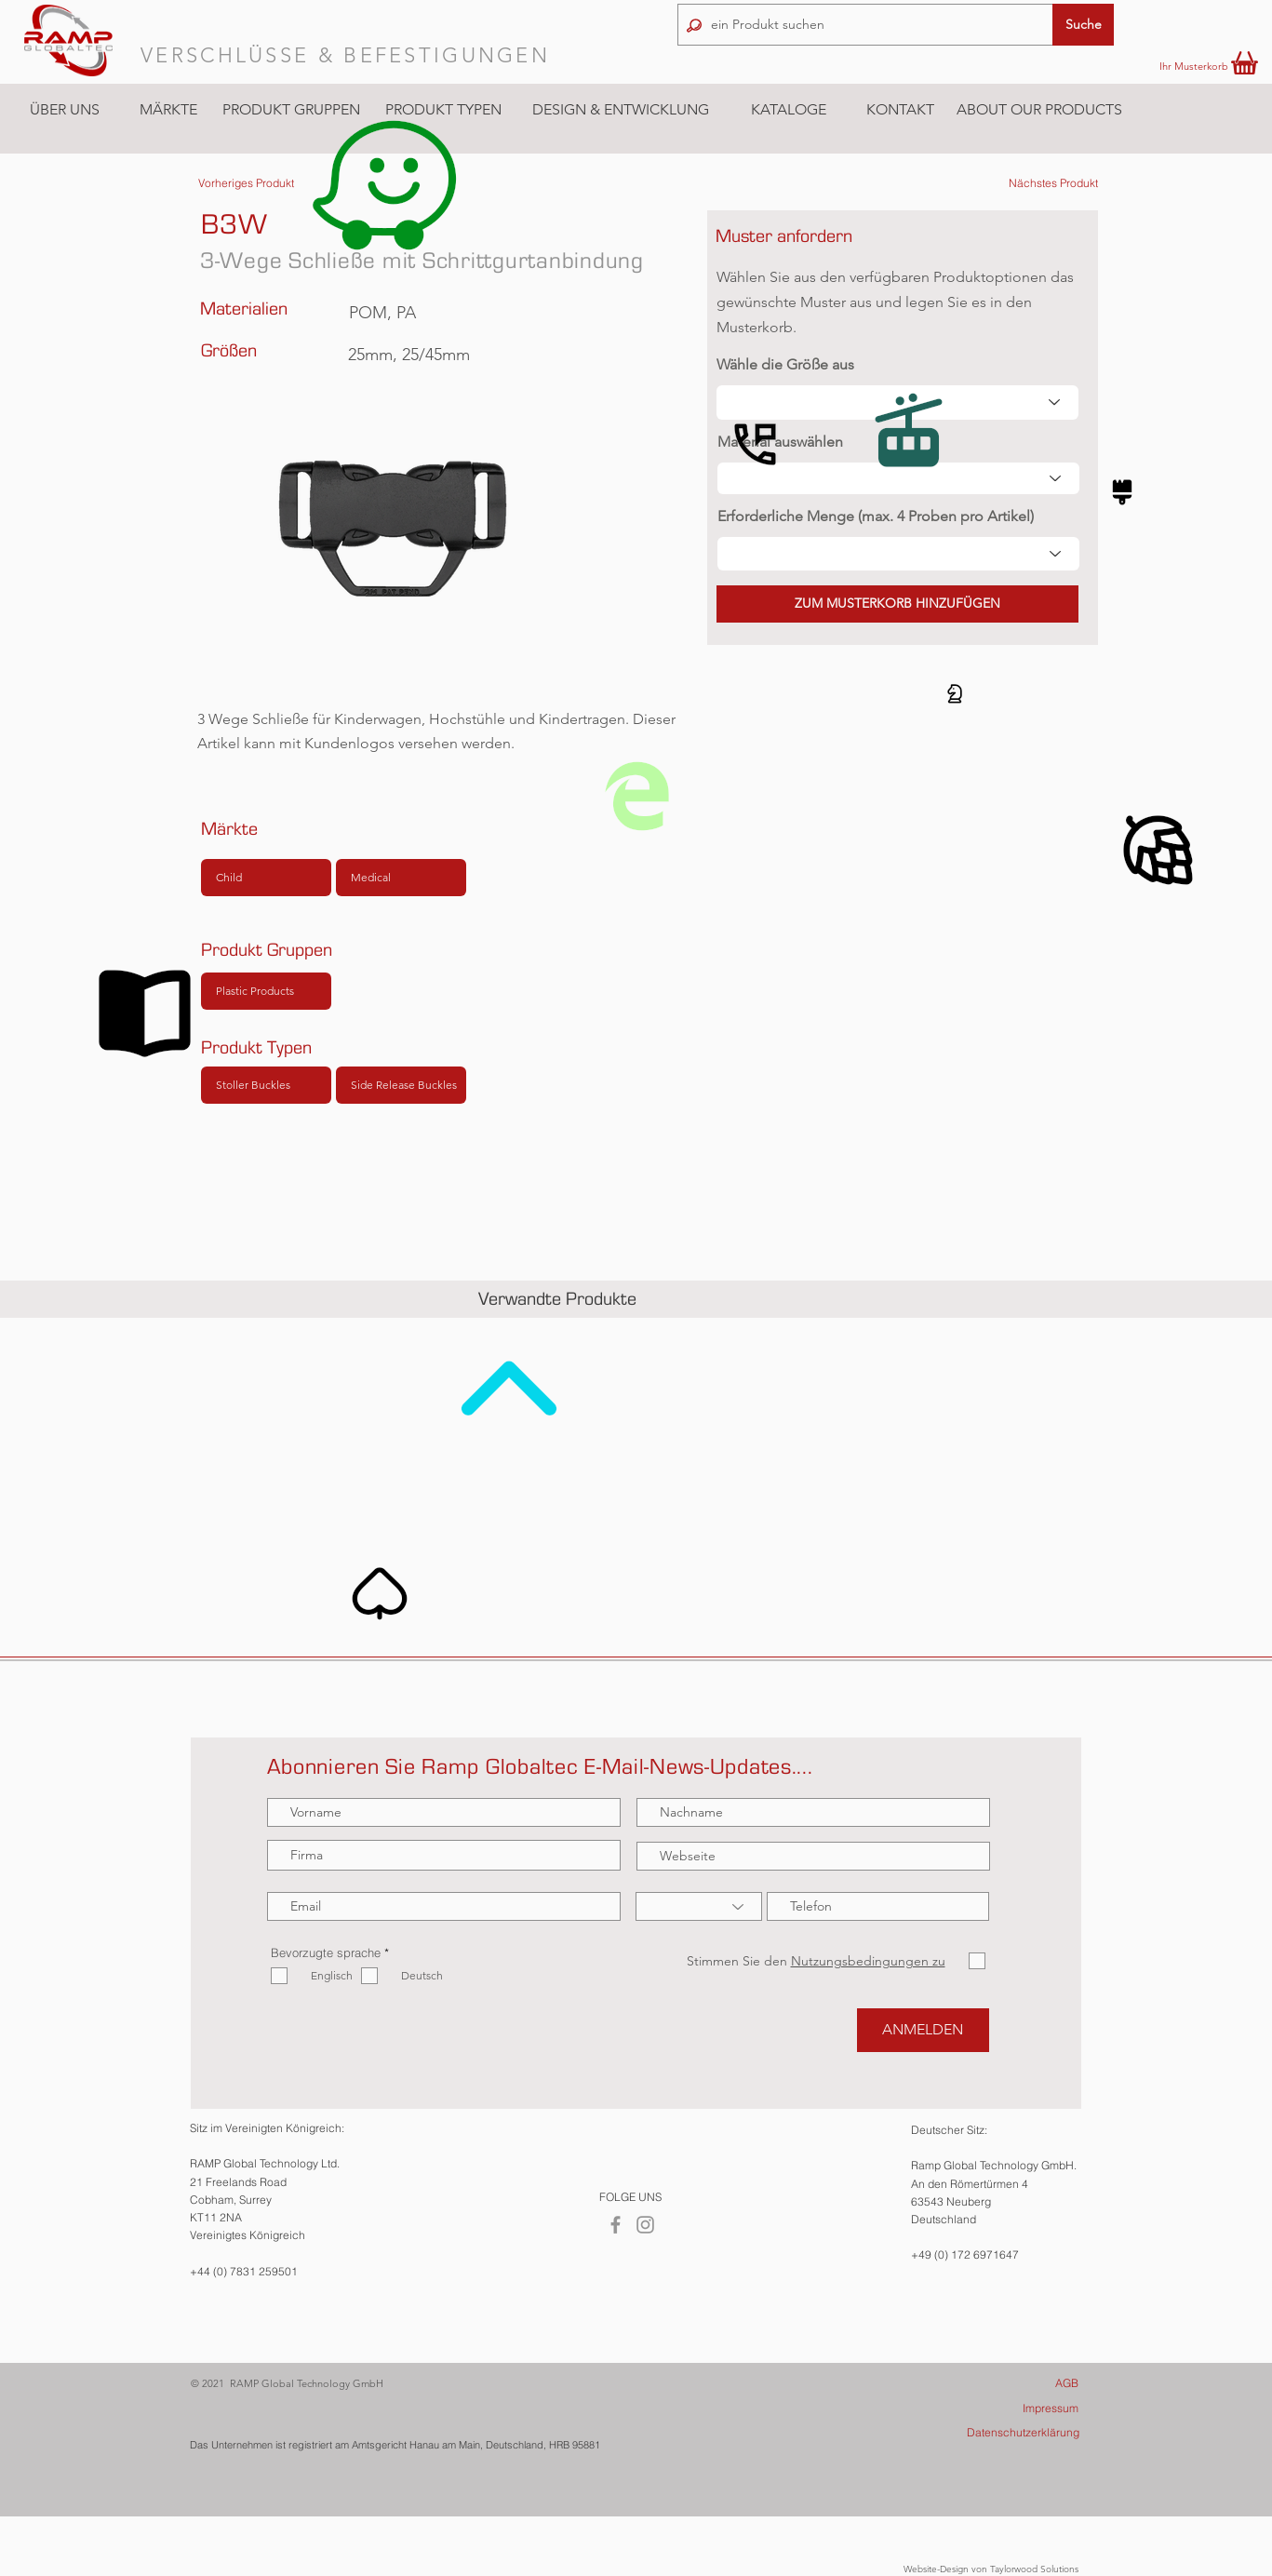 The height and width of the screenshot is (2576, 1272). I want to click on spade suit symbol for card games, so click(380, 1592).